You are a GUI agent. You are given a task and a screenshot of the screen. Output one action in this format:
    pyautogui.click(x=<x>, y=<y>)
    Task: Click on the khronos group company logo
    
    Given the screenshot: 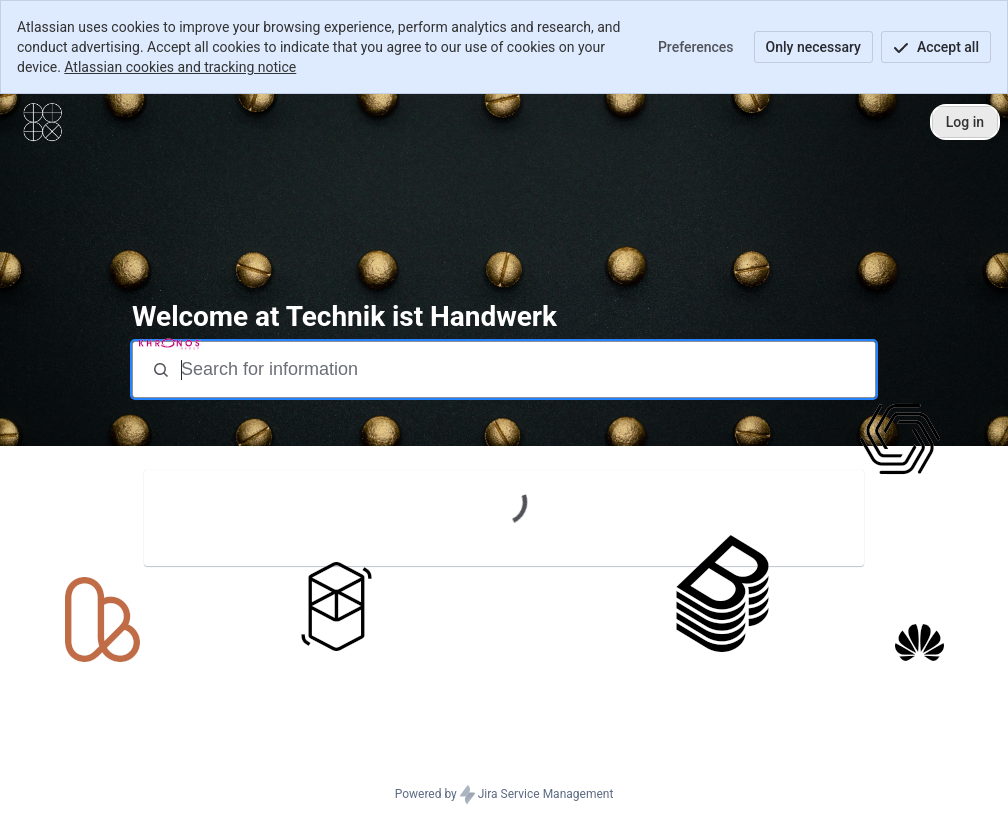 What is the action you would take?
    pyautogui.click(x=170, y=344)
    